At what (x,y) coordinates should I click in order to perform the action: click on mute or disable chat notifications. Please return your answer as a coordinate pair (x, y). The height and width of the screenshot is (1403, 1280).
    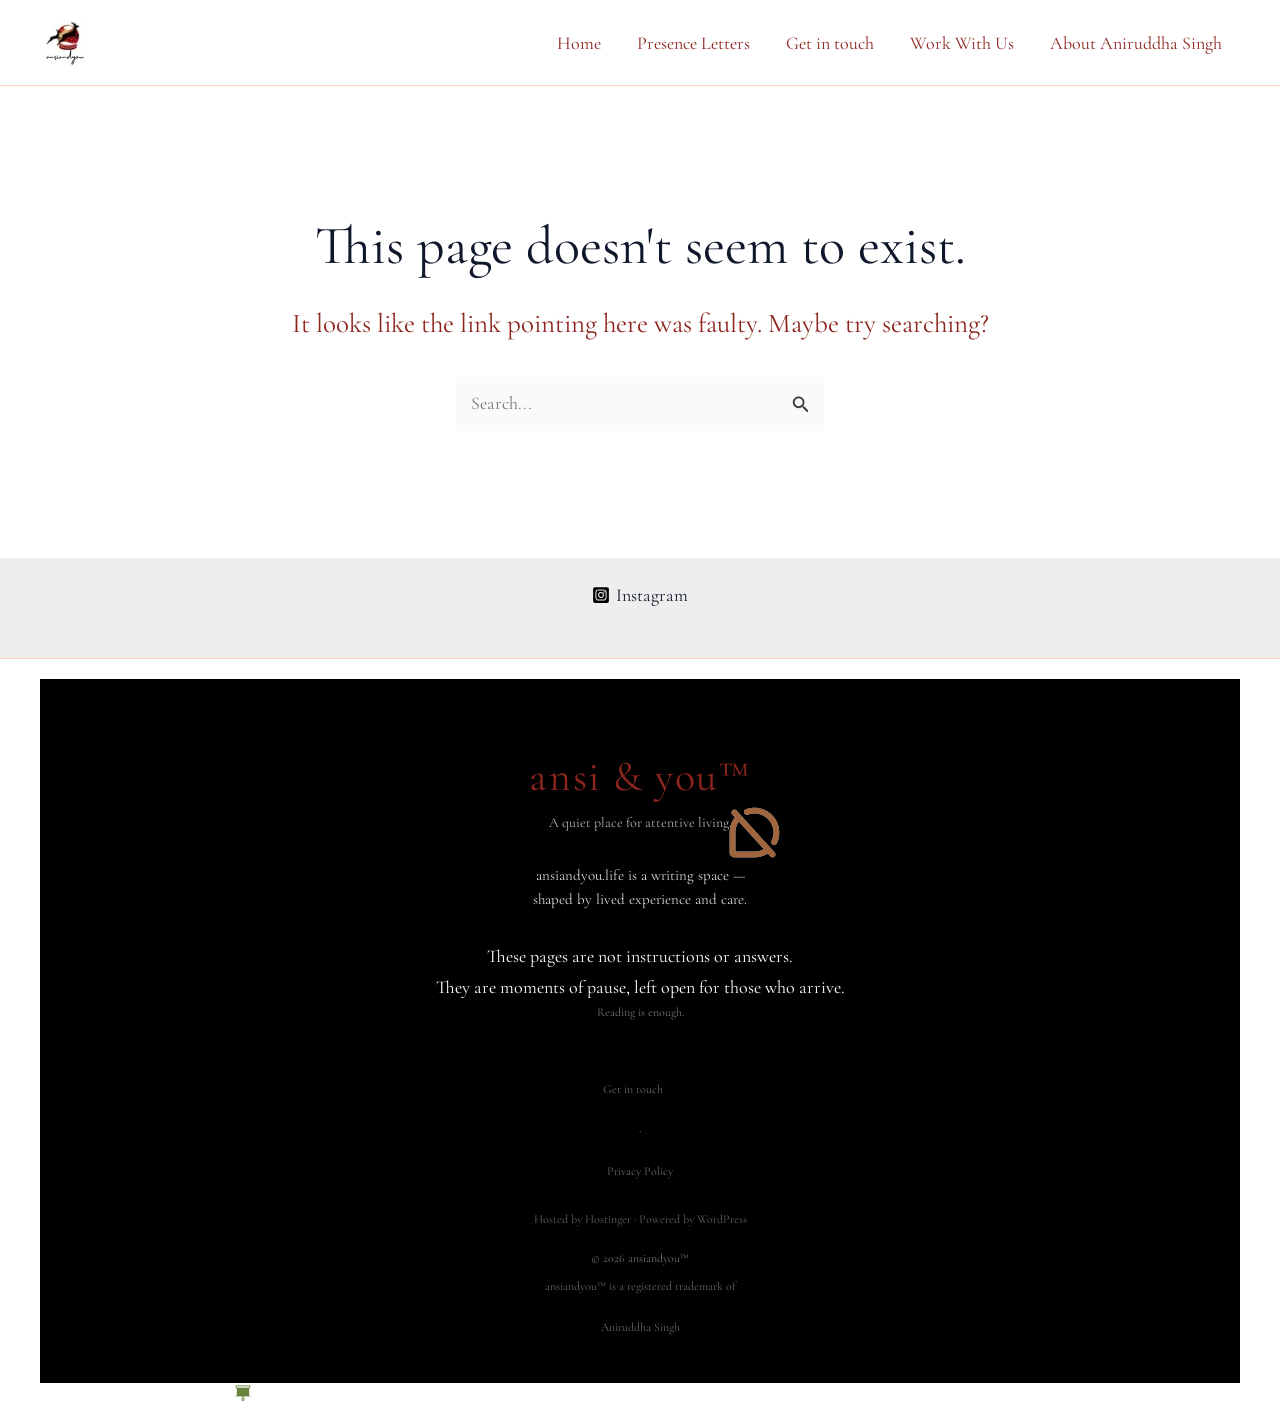
    Looking at the image, I should click on (753, 833).